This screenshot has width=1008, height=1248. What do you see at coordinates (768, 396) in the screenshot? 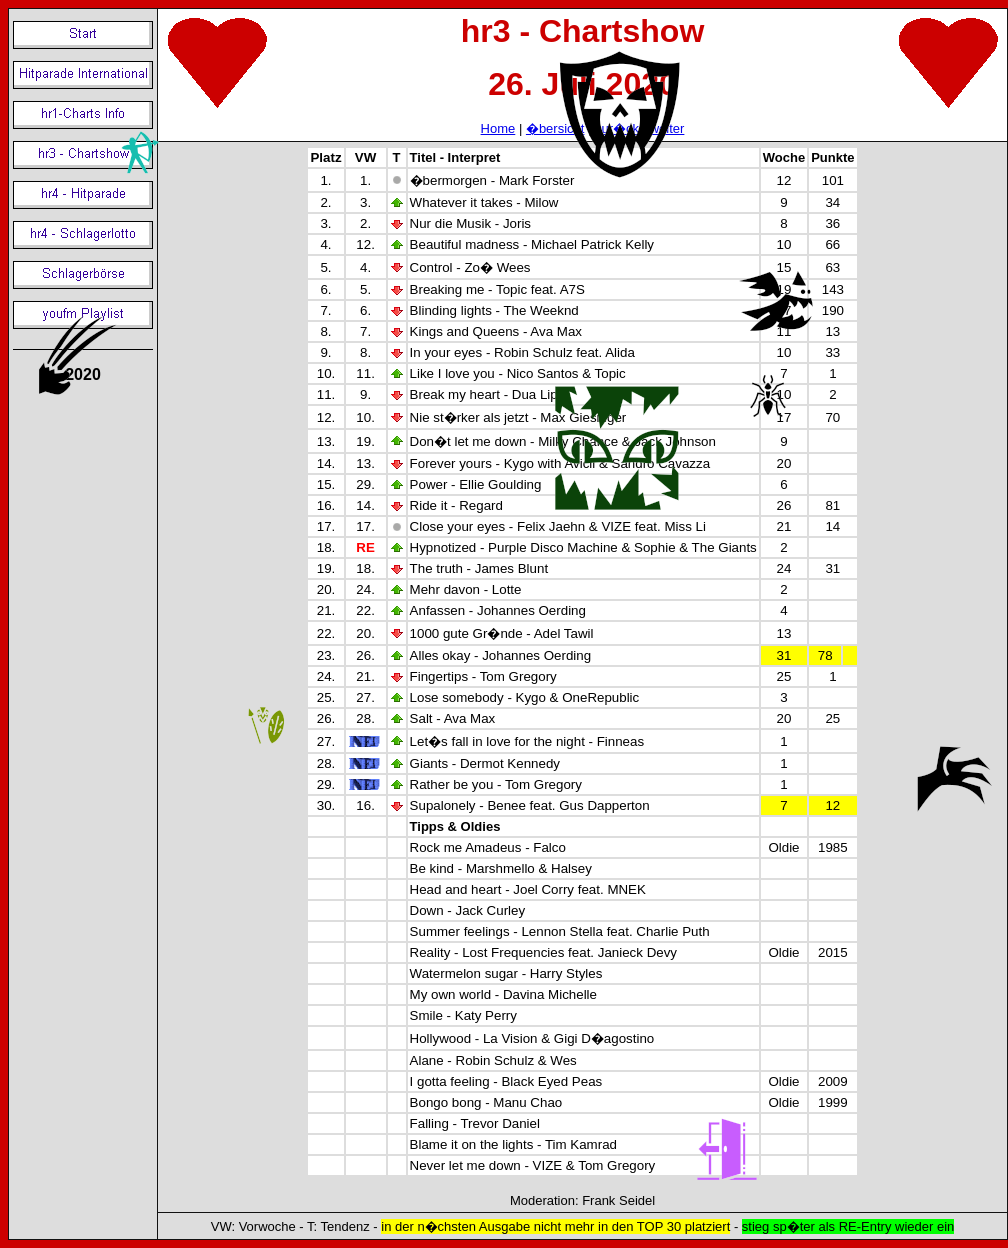
I see `indicates insect or pest-related content` at bounding box center [768, 396].